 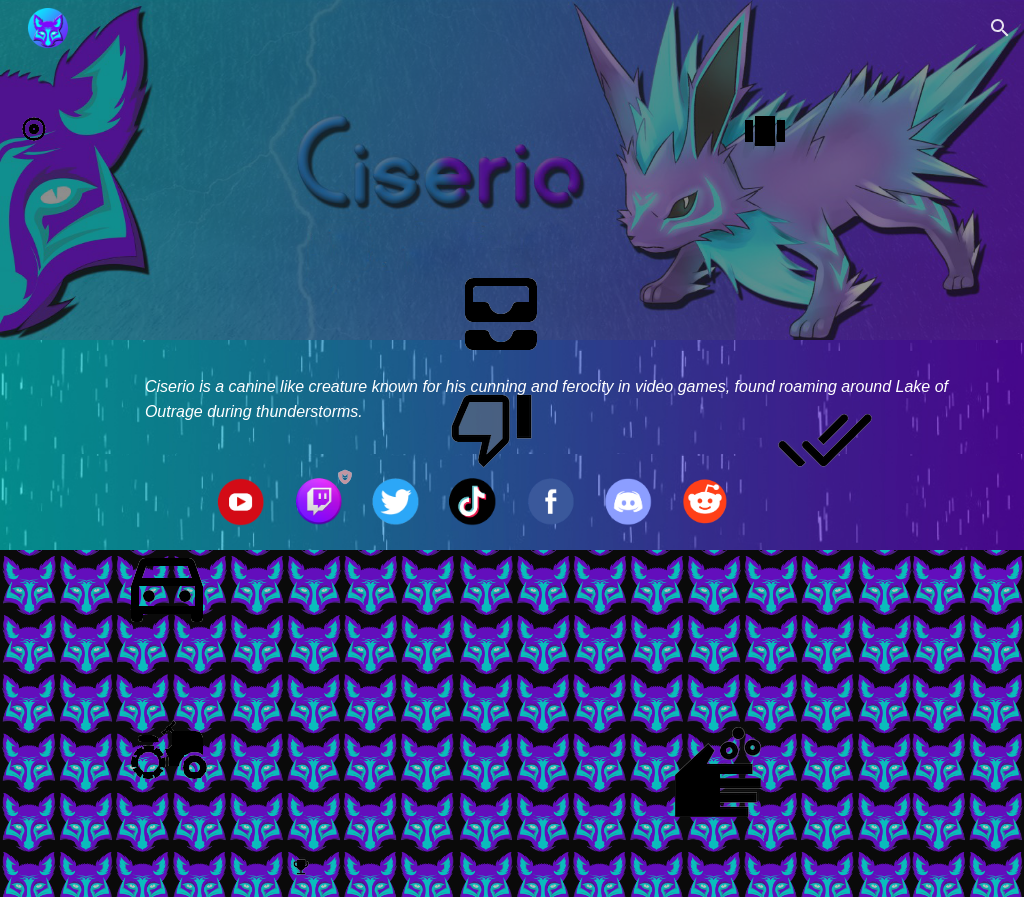 I want to click on indicates handwashing or hygiene facilities nearby, so click(x=720, y=772).